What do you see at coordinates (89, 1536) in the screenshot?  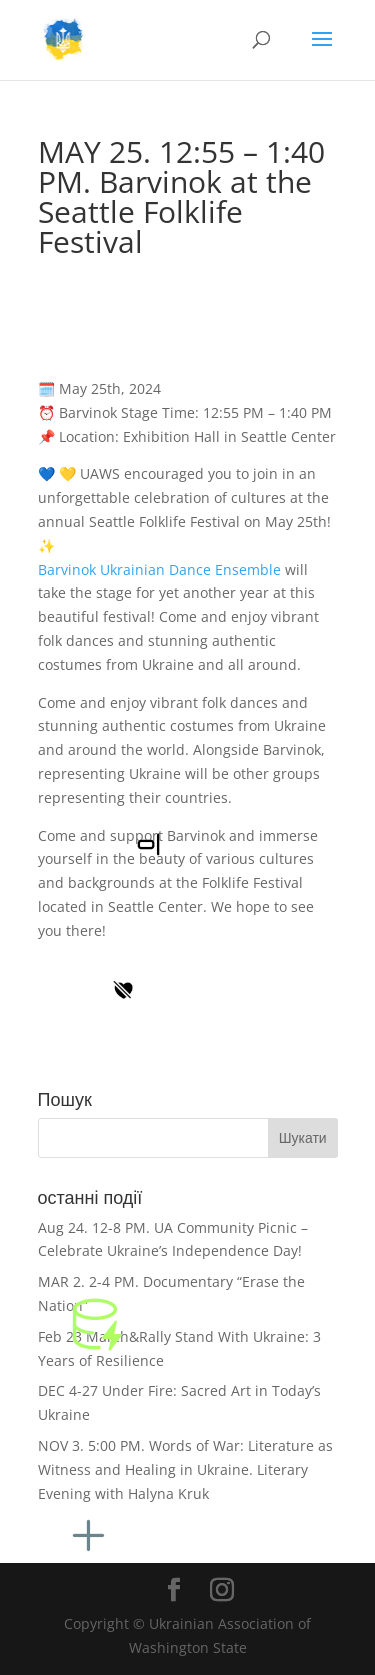 I see `add a new item` at bounding box center [89, 1536].